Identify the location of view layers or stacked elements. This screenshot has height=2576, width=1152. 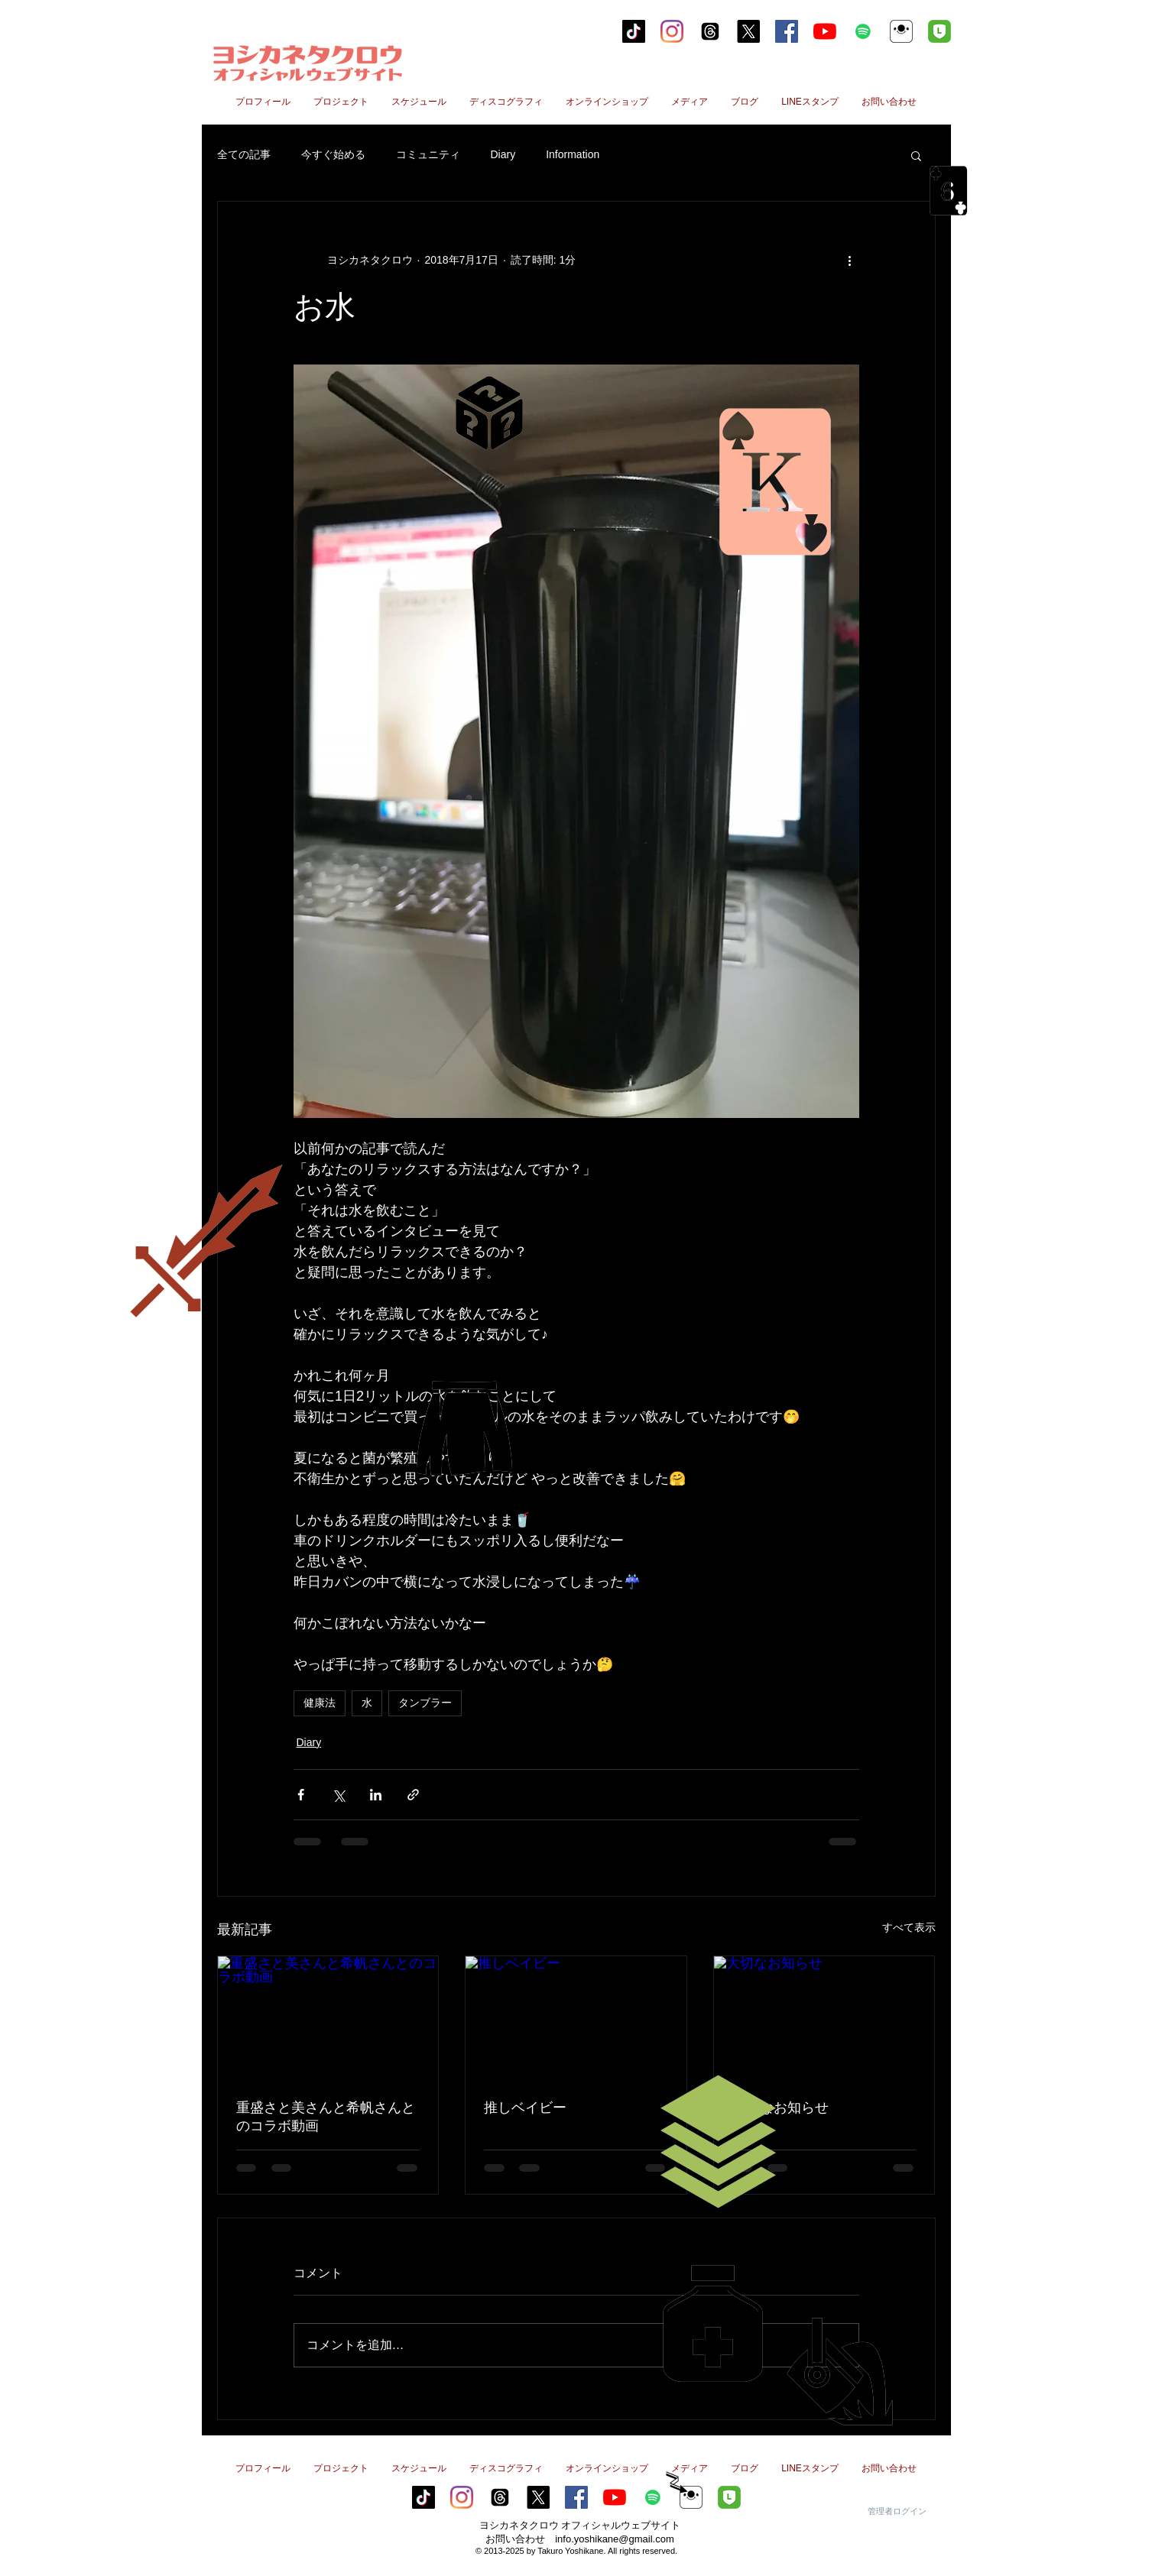
(718, 2141).